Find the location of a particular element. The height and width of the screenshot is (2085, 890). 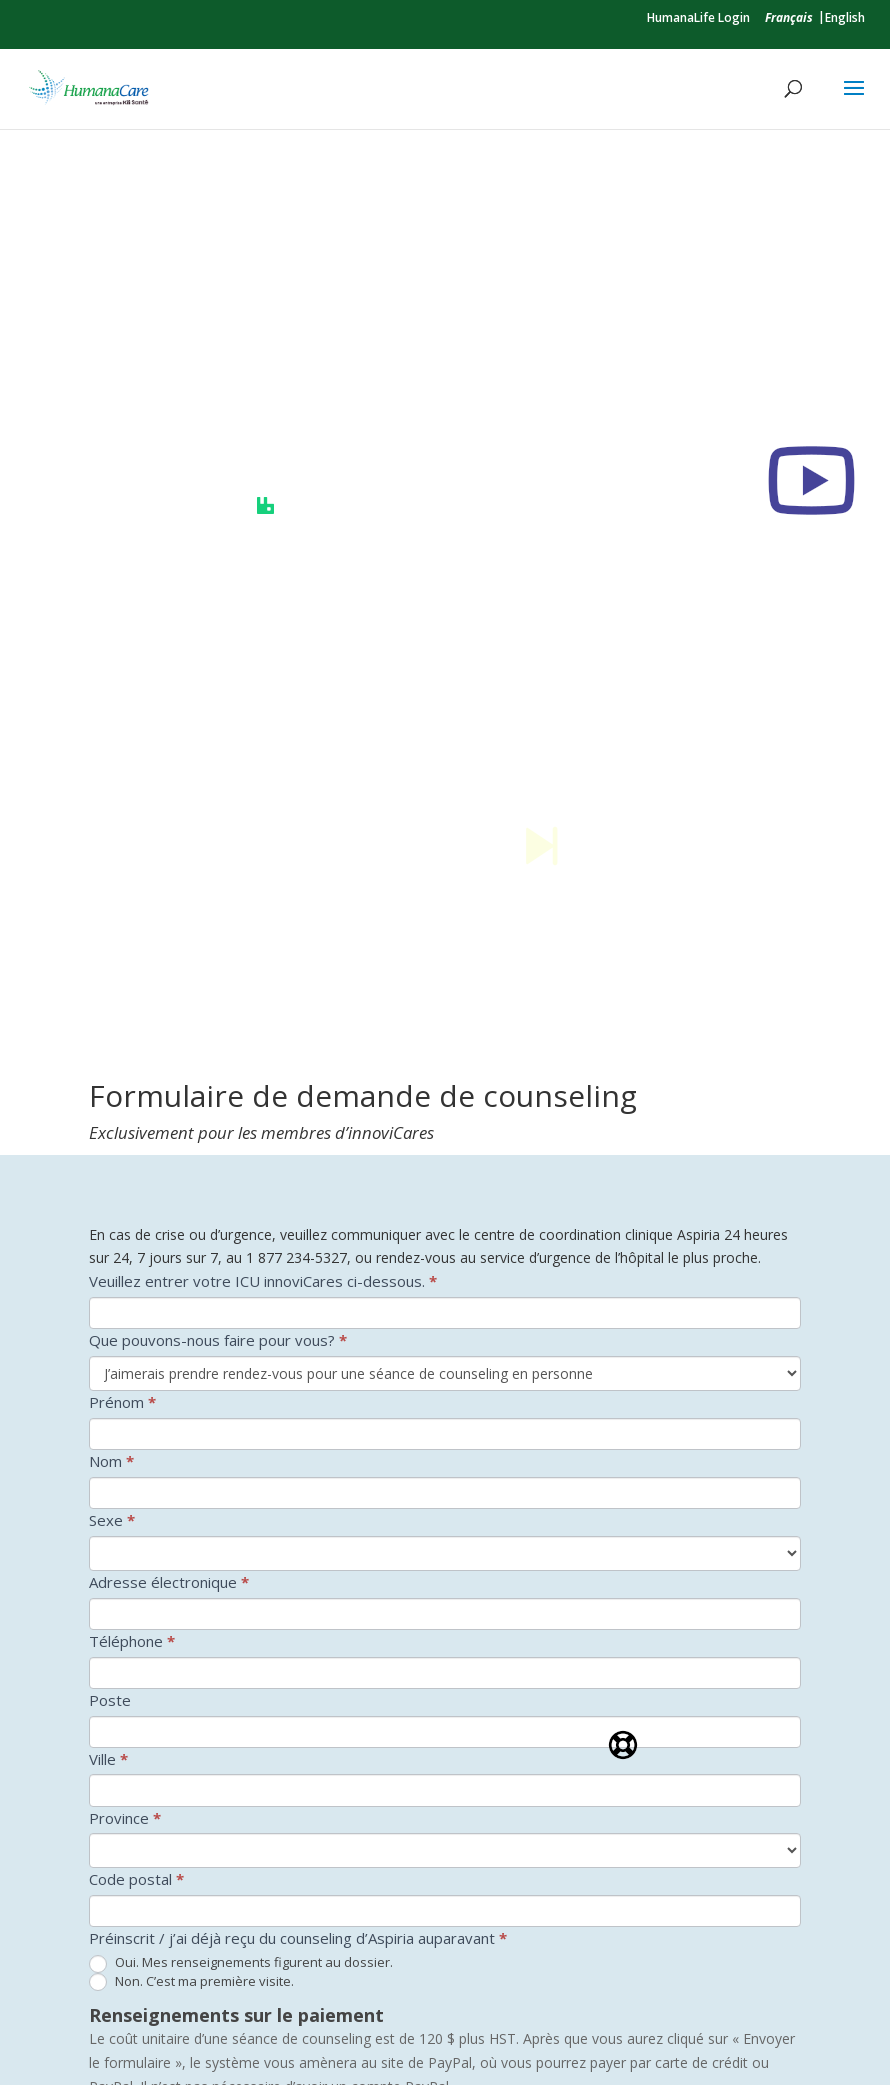

access help or support center is located at coordinates (623, 1745).